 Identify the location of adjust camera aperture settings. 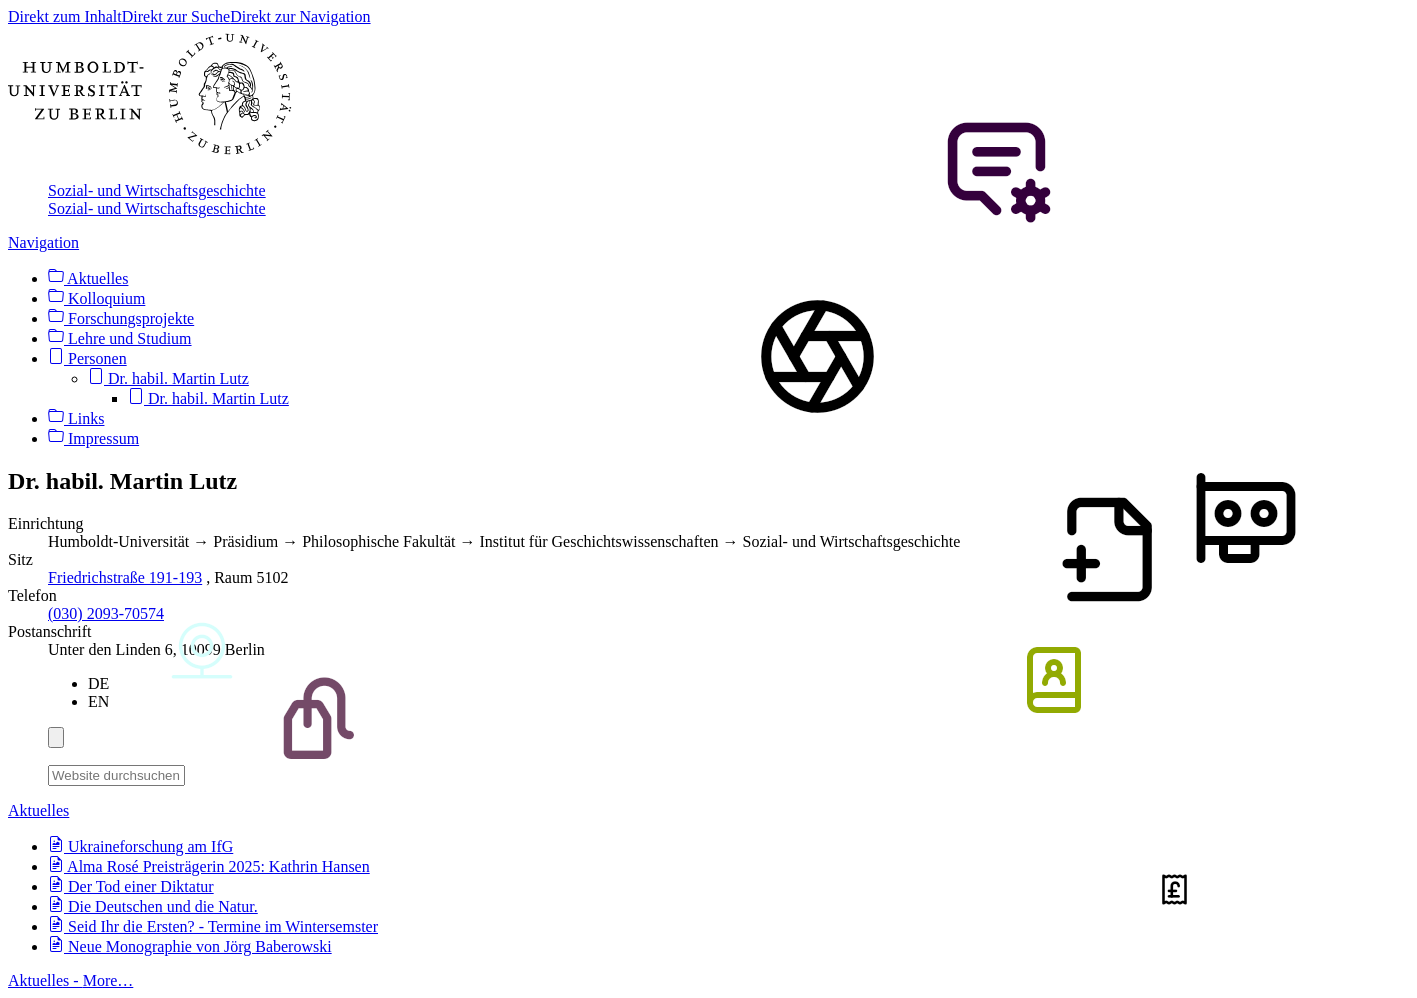
(817, 356).